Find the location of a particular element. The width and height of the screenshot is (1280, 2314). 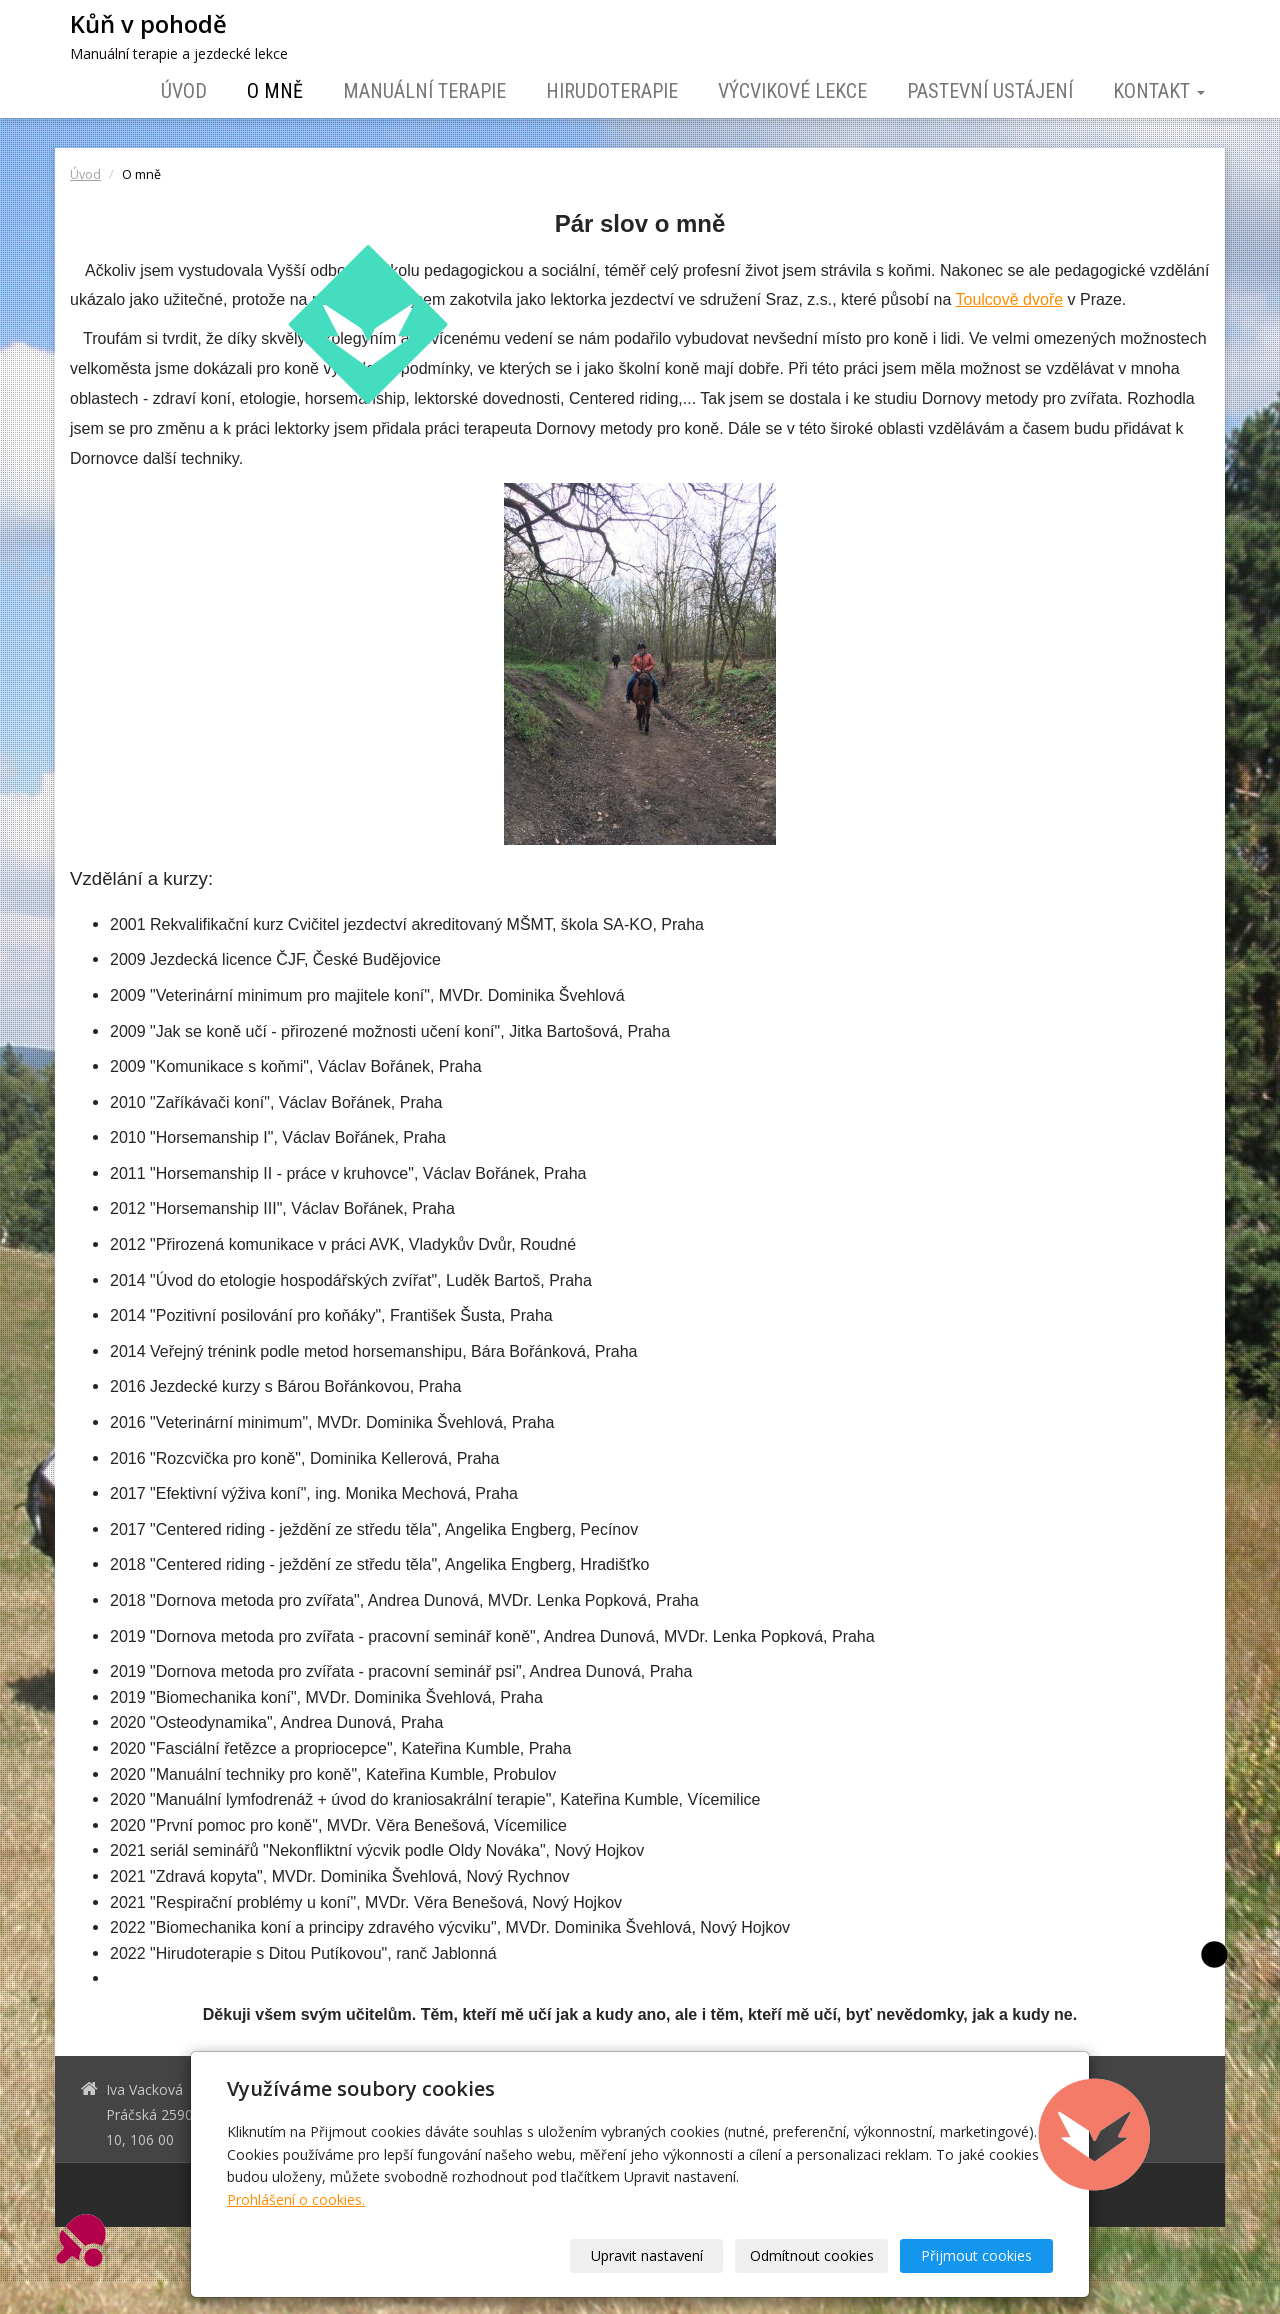

indicates membership in discord's hypesquad brilliance house is located at coordinates (1094, 2134).